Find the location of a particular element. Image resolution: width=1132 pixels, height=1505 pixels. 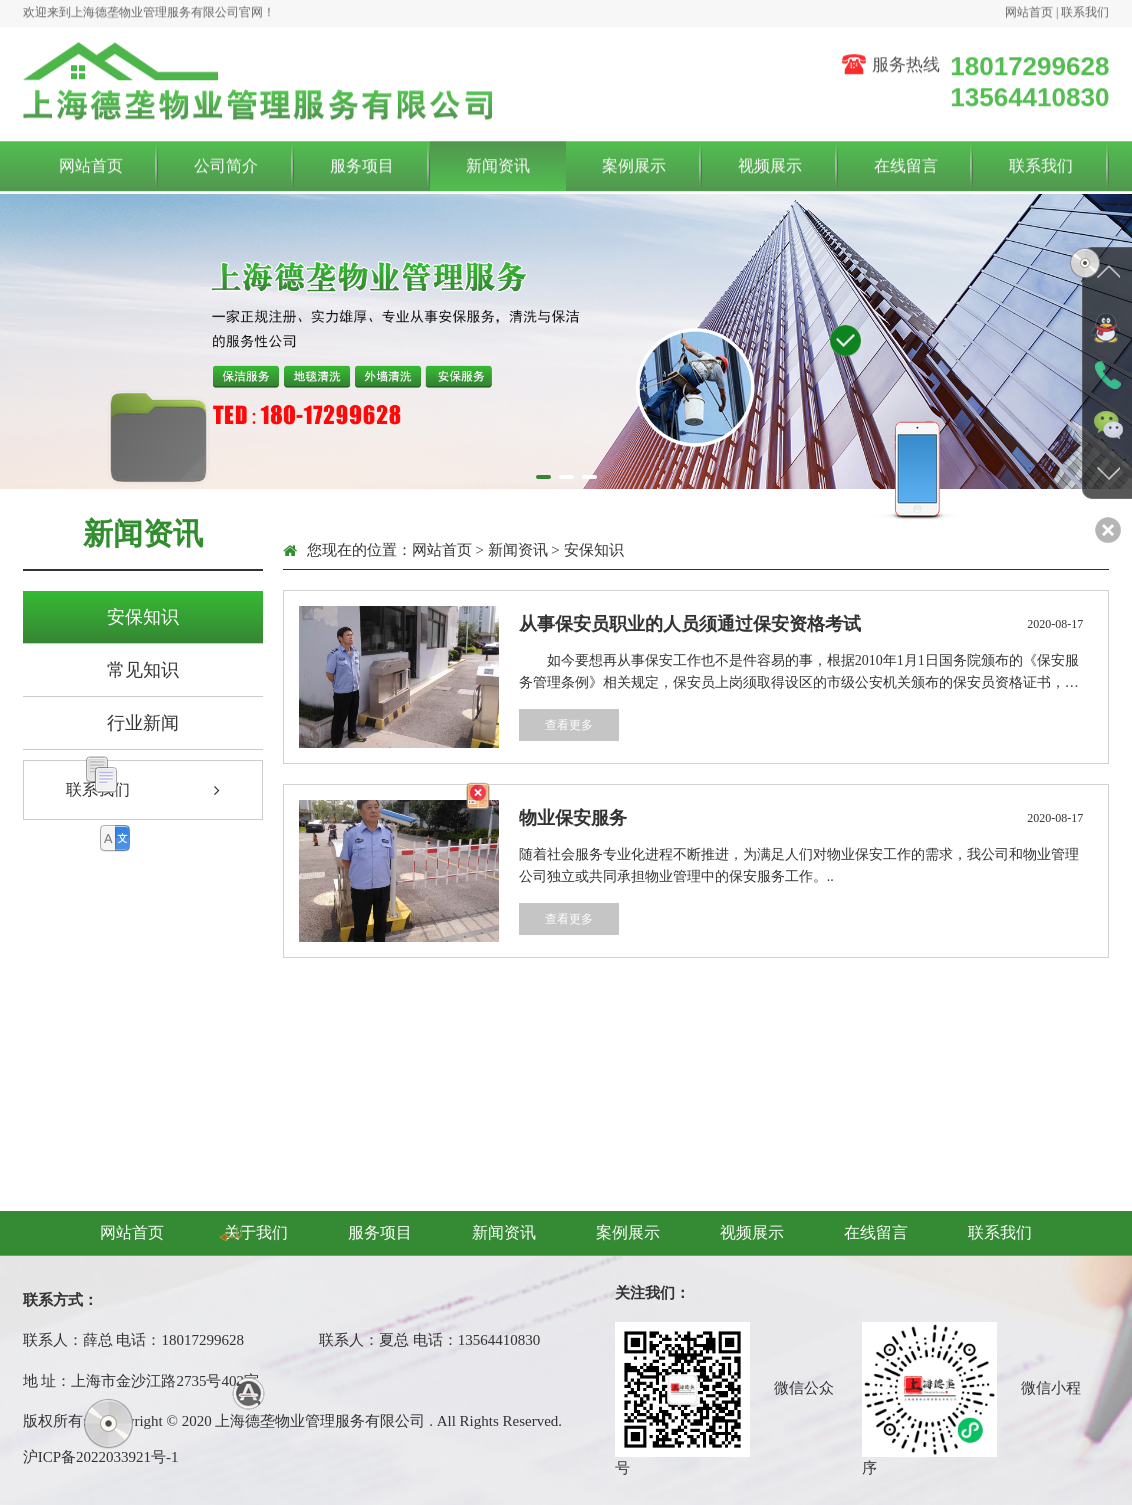

open a folder or directory is located at coordinates (158, 437).